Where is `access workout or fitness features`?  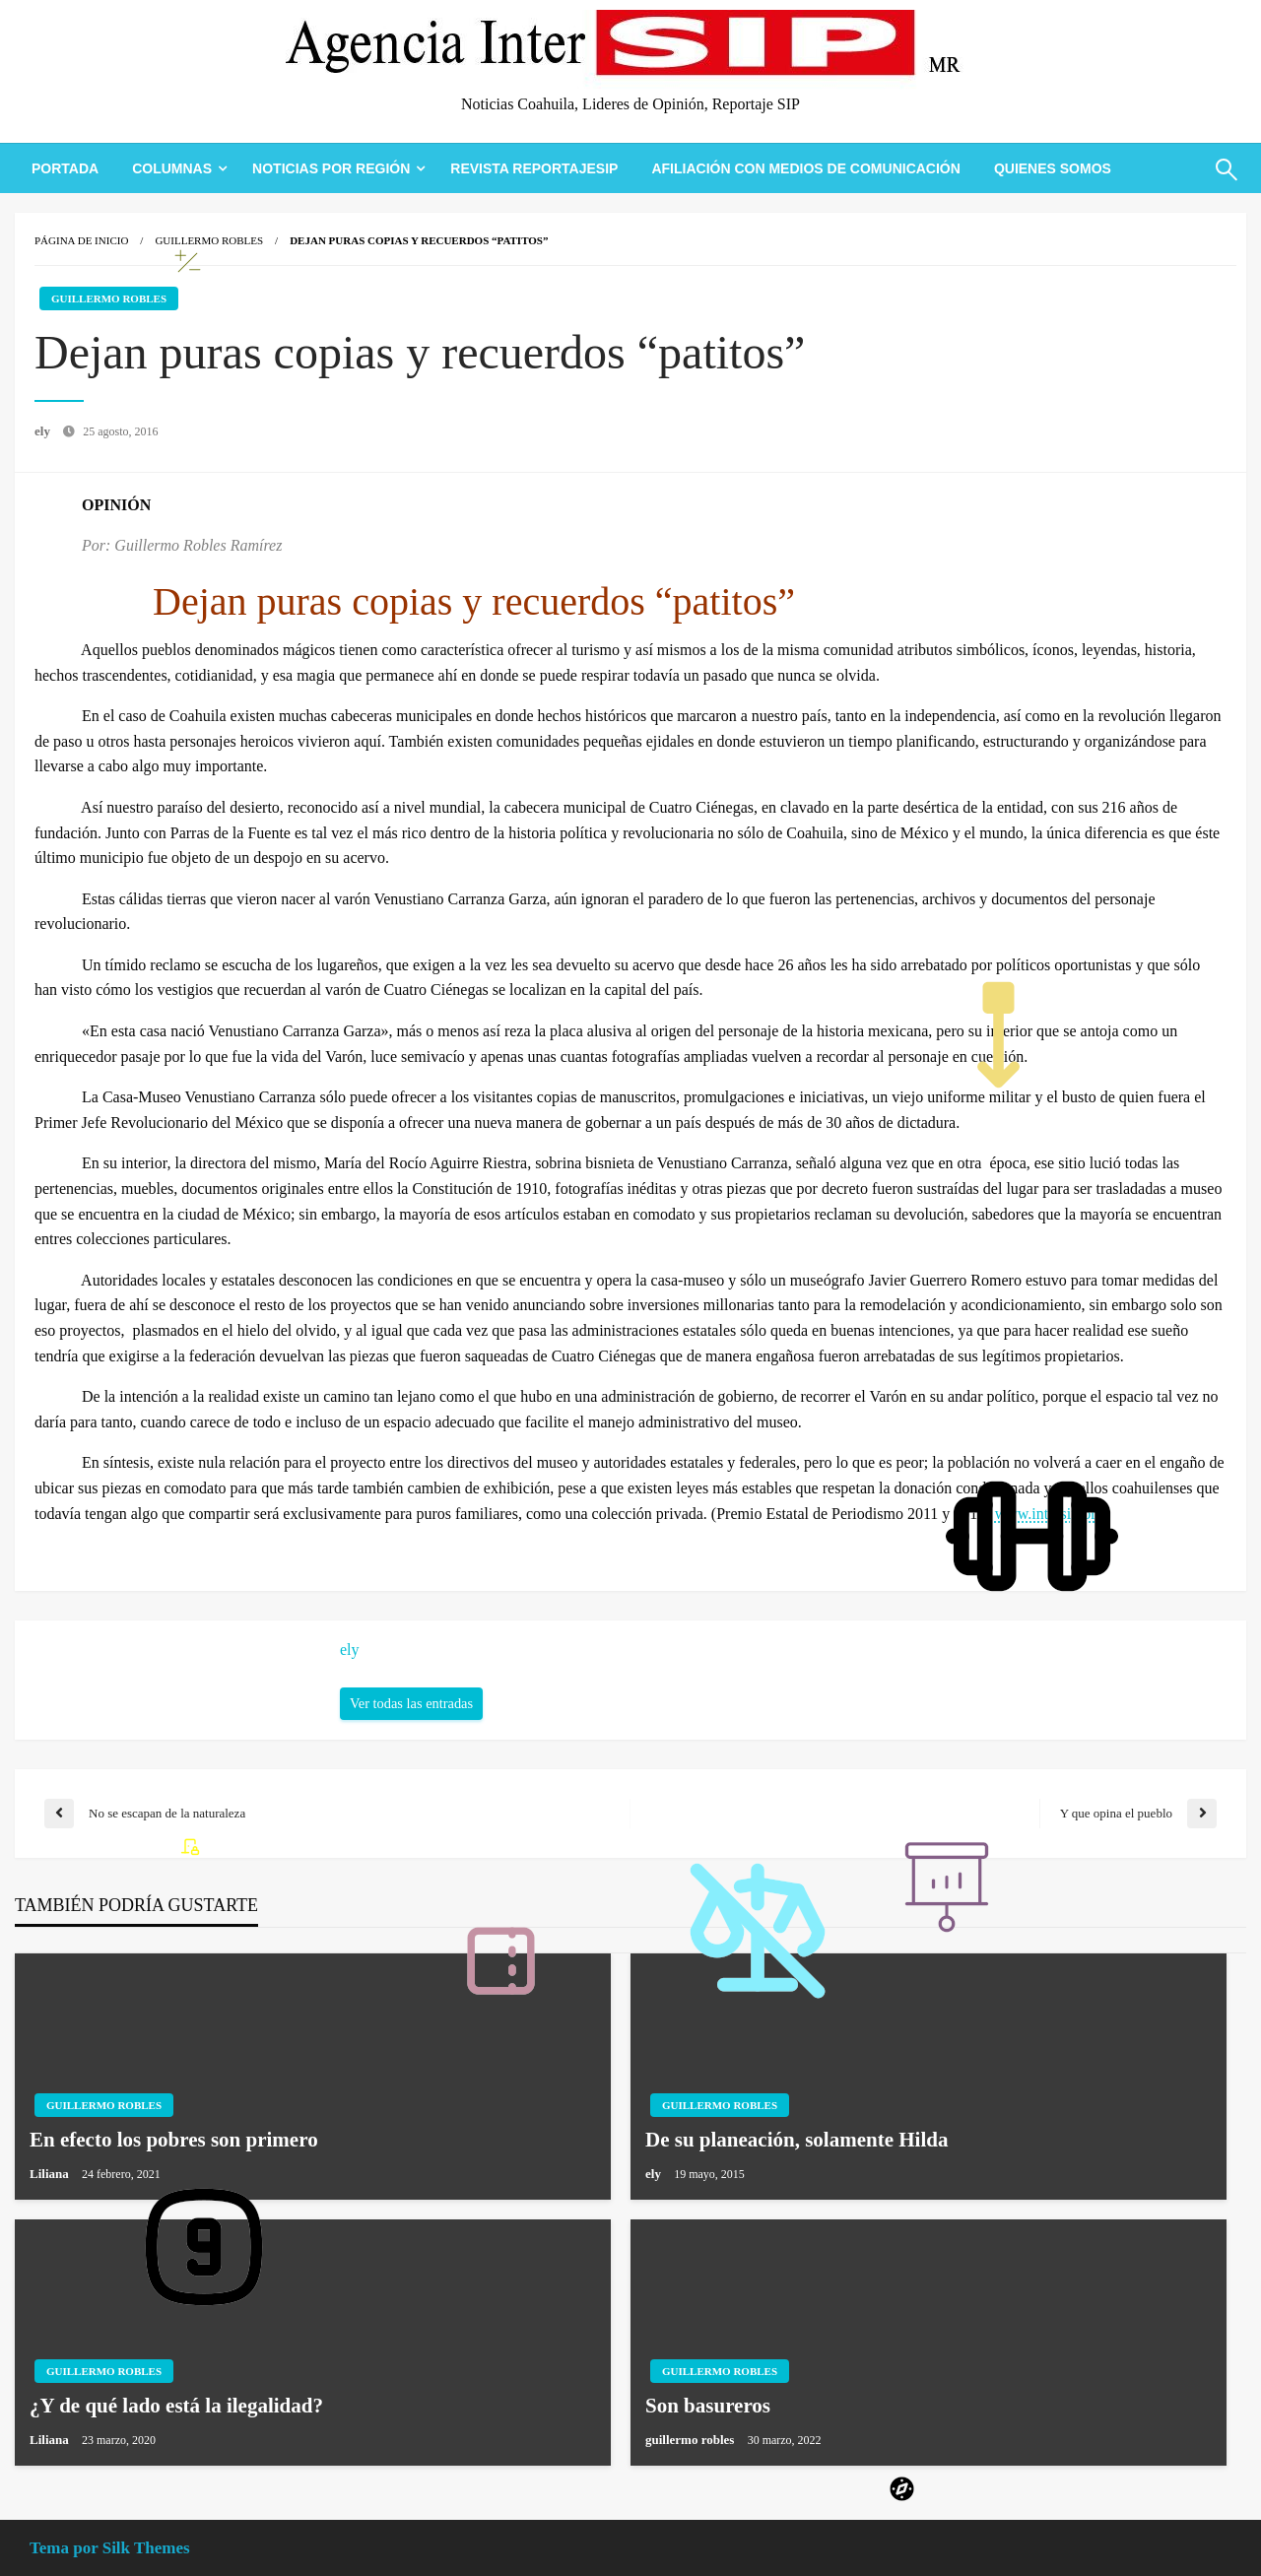
access workout or fitness features is located at coordinates (1031, 1536).